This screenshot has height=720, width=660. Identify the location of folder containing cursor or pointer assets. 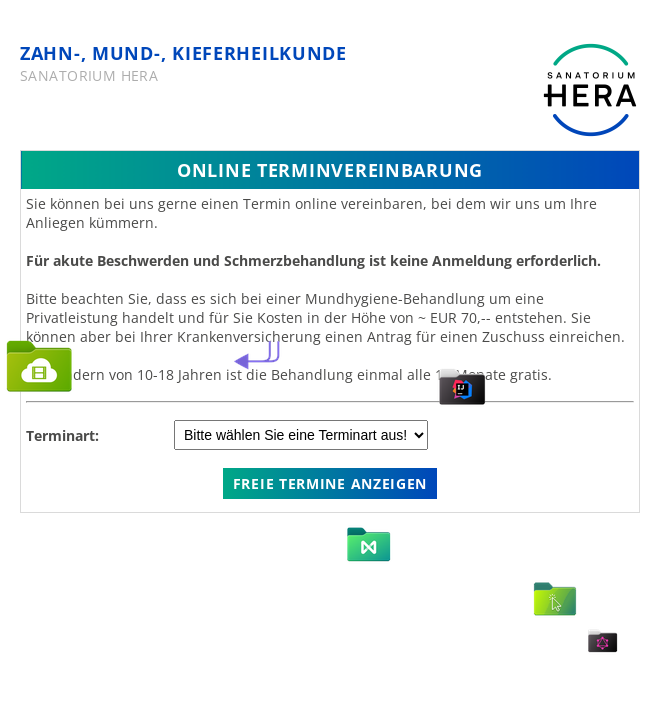
(555, 600).